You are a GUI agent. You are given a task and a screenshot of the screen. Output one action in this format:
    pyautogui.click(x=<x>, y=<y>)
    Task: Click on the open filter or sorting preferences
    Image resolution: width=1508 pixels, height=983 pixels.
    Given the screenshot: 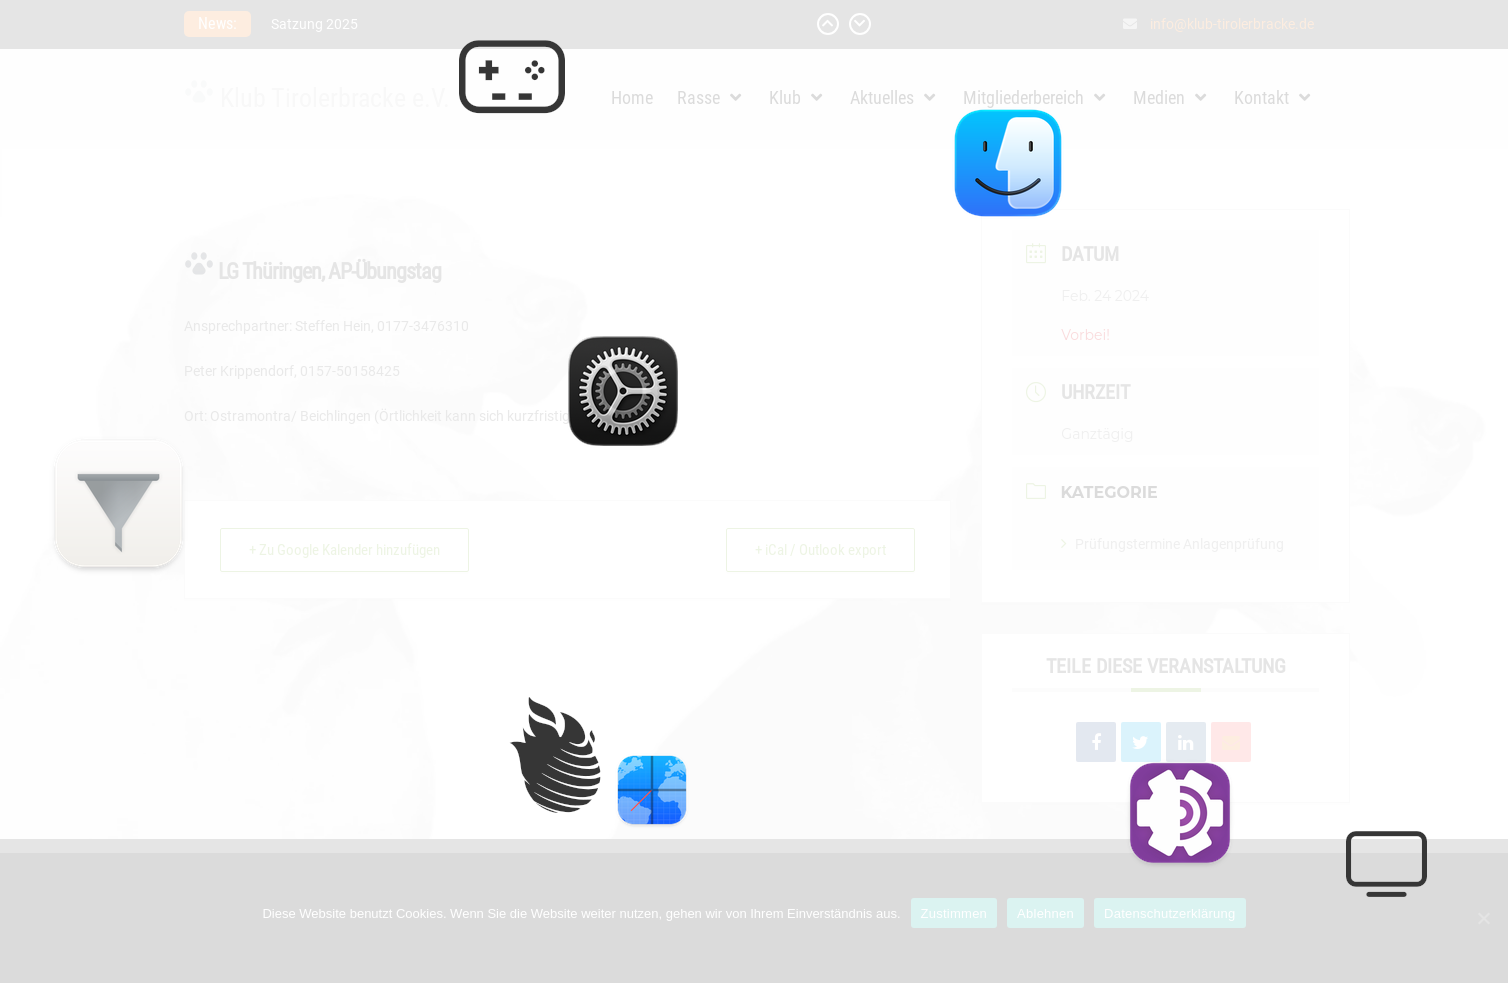 What is the action you would take?
    pyautogui.click(x=118, y=503)
    